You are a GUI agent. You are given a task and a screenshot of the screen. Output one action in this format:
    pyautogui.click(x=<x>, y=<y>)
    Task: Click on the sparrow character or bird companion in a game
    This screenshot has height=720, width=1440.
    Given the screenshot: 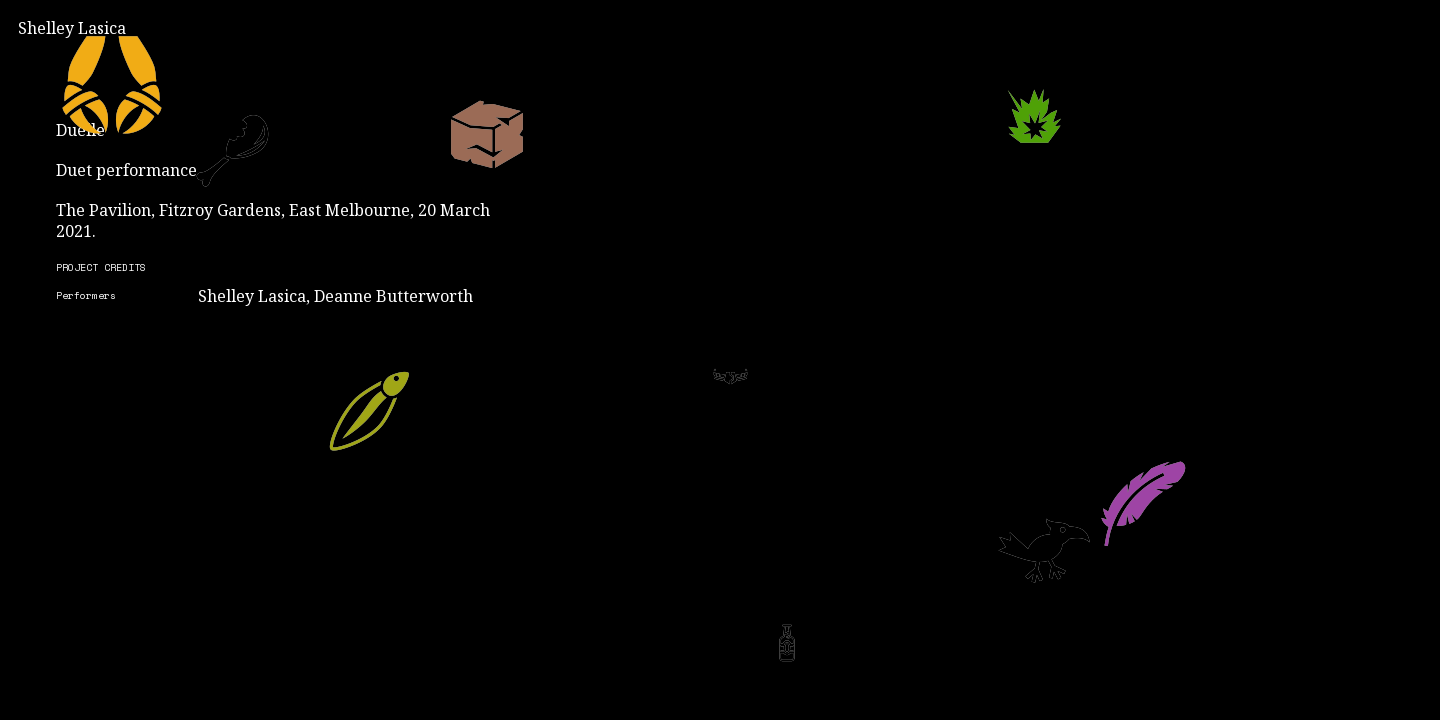 What is the action you would take?
    pyautogui.click(x=1043, y=549)
    